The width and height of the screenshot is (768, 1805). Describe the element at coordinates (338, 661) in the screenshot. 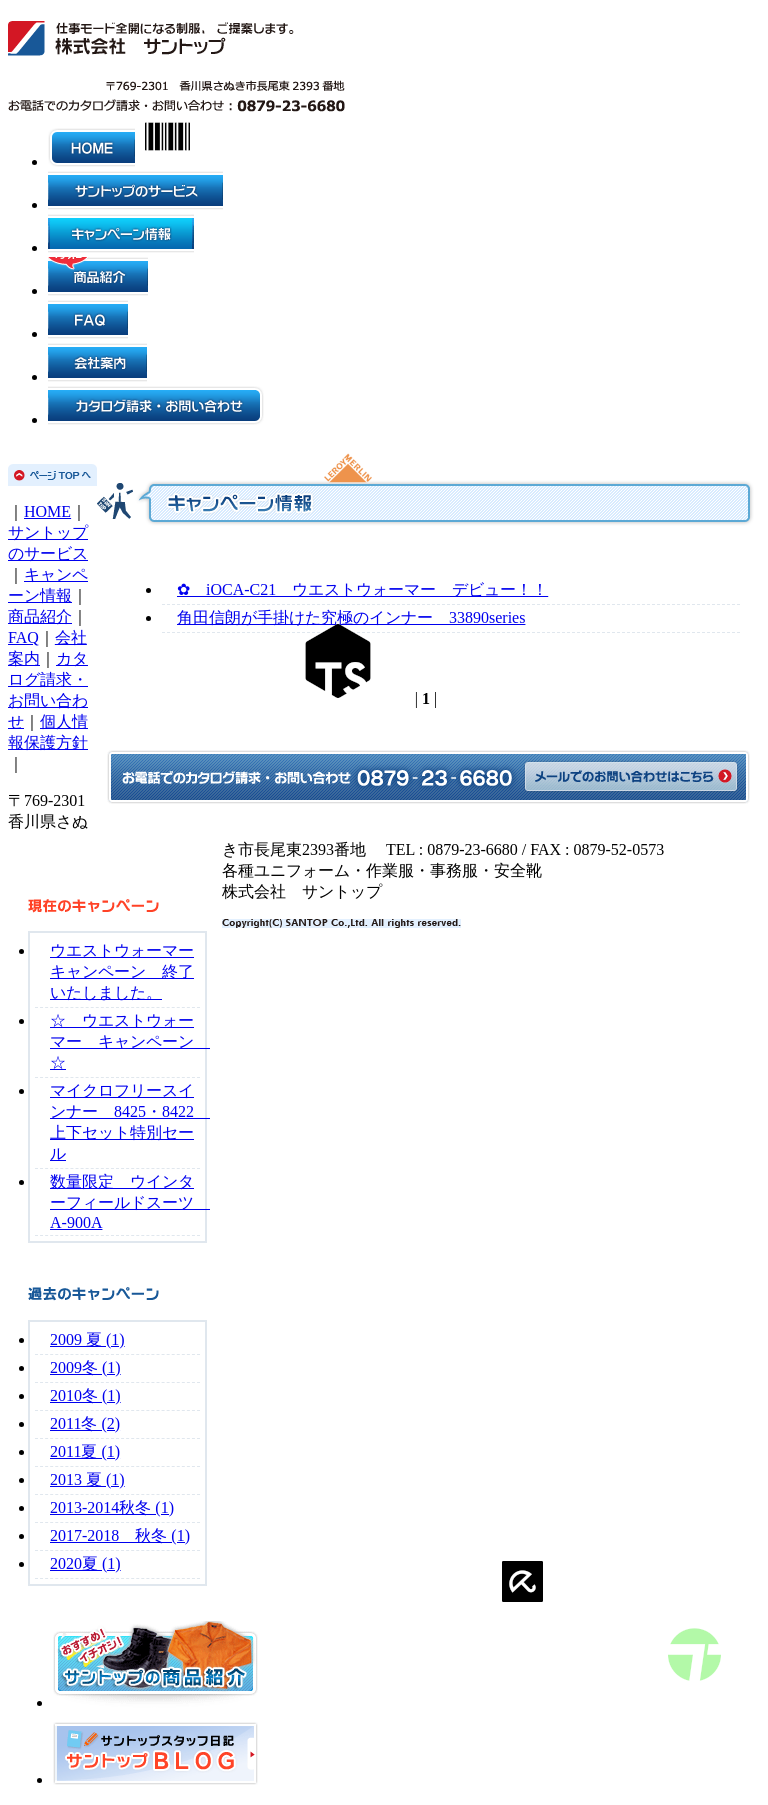

I see `ts-node runtime environment logo` at that location.